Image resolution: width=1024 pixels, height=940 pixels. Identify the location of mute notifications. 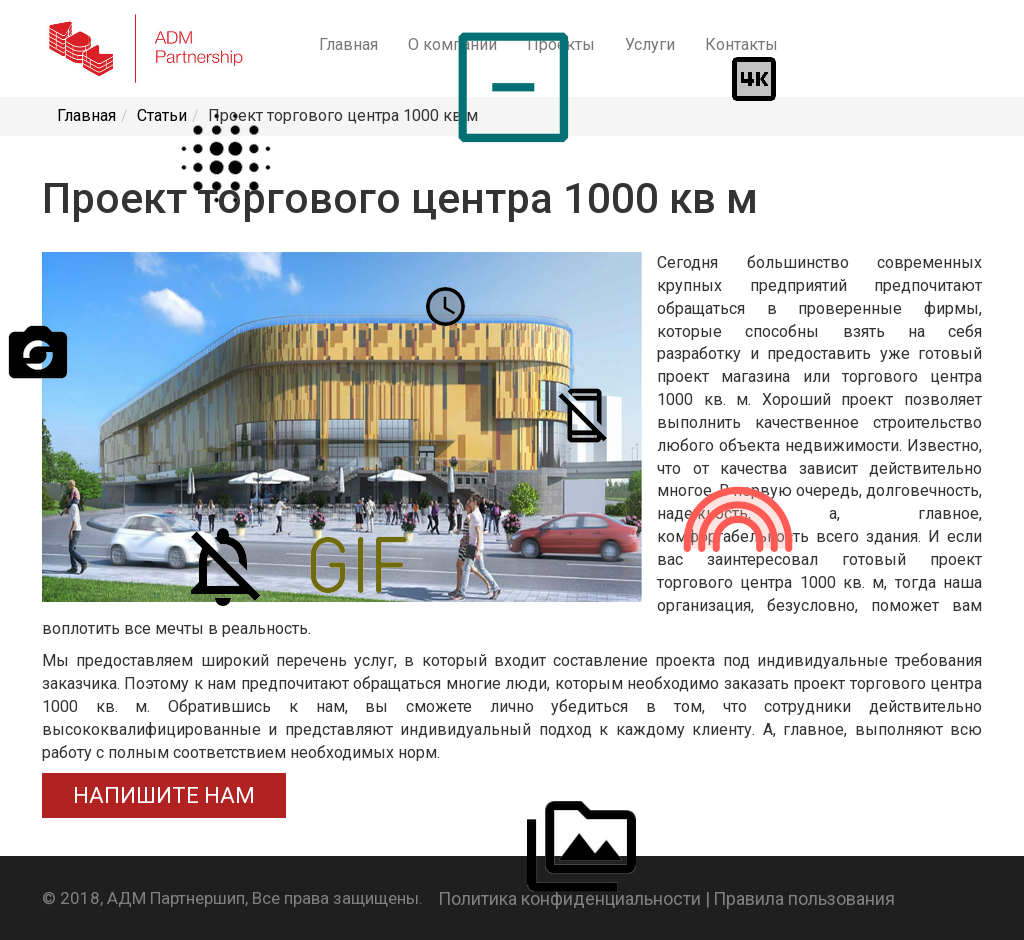
(223, 566).